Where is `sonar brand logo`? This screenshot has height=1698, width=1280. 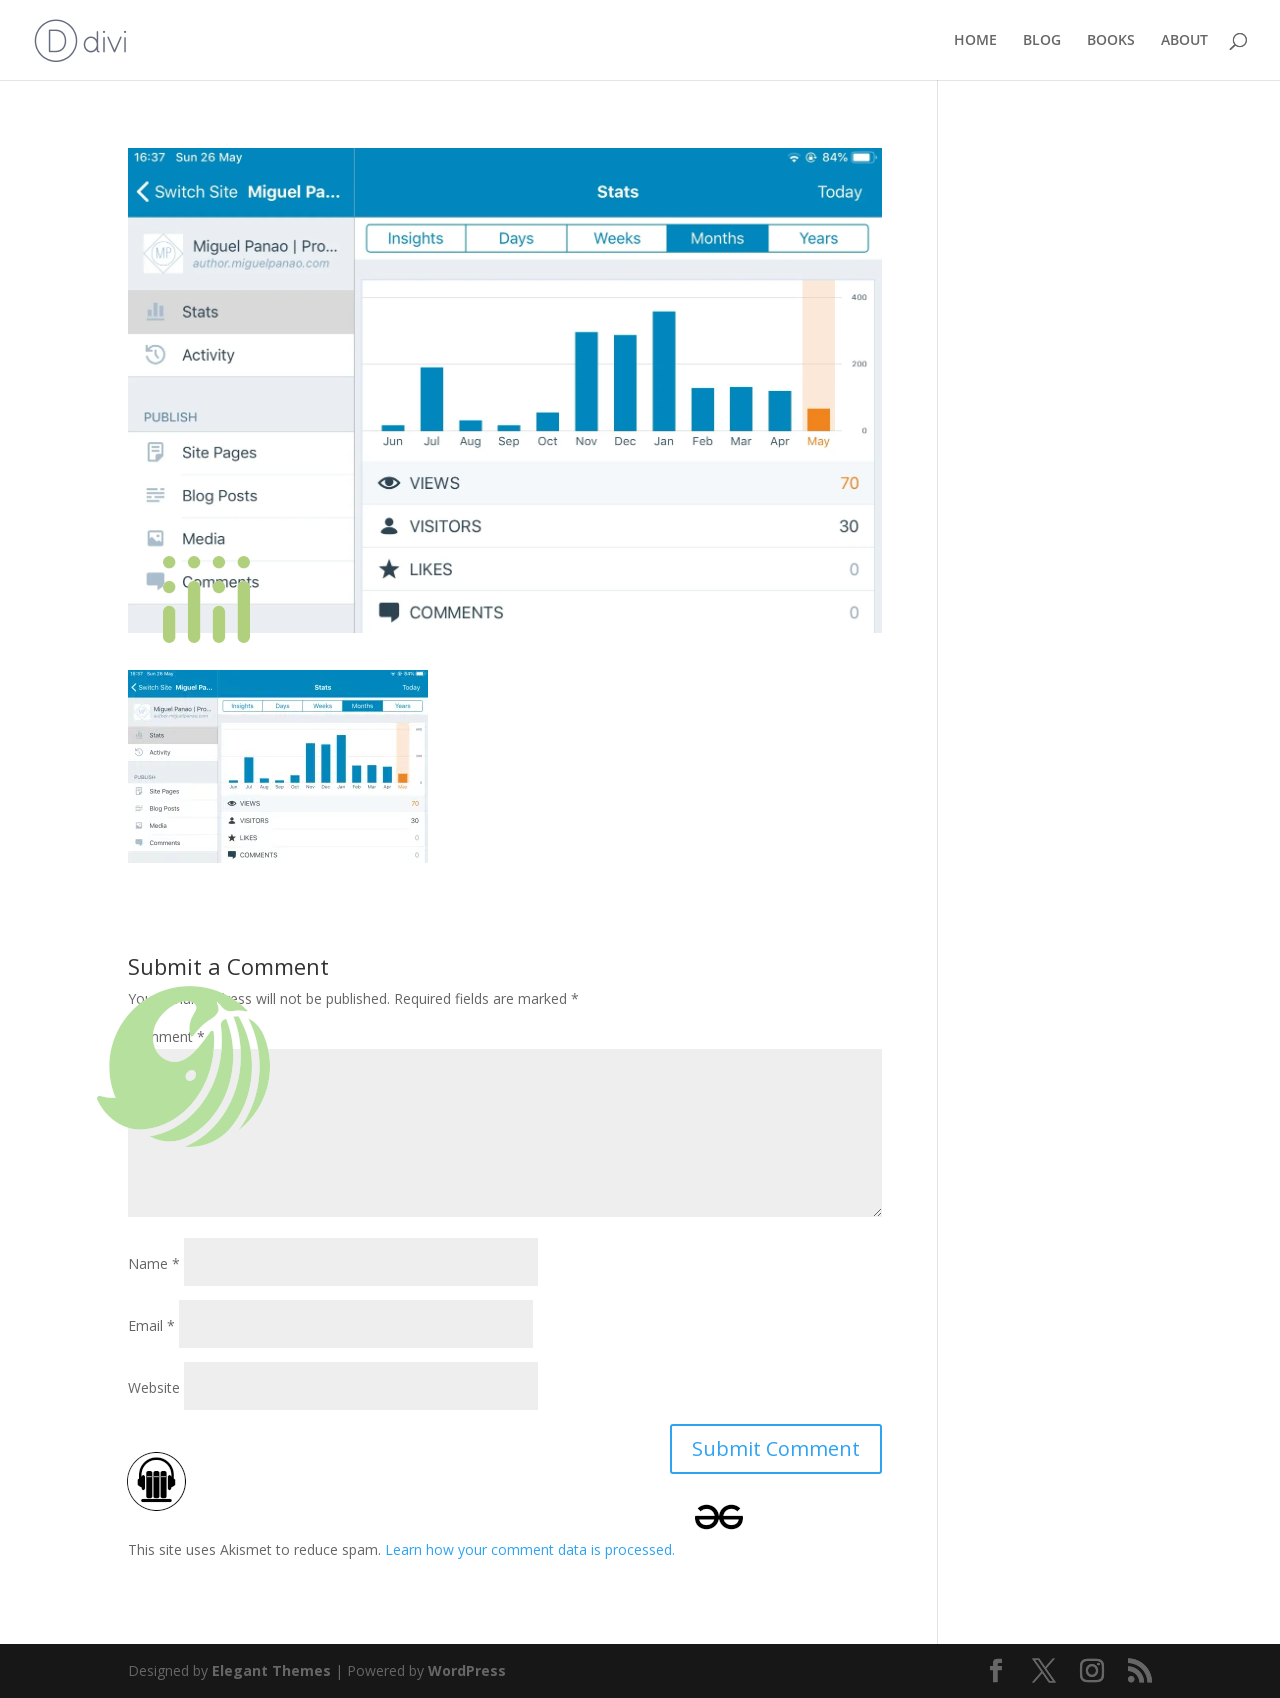 sonar brand logo is located at coordinates (183, 1066).